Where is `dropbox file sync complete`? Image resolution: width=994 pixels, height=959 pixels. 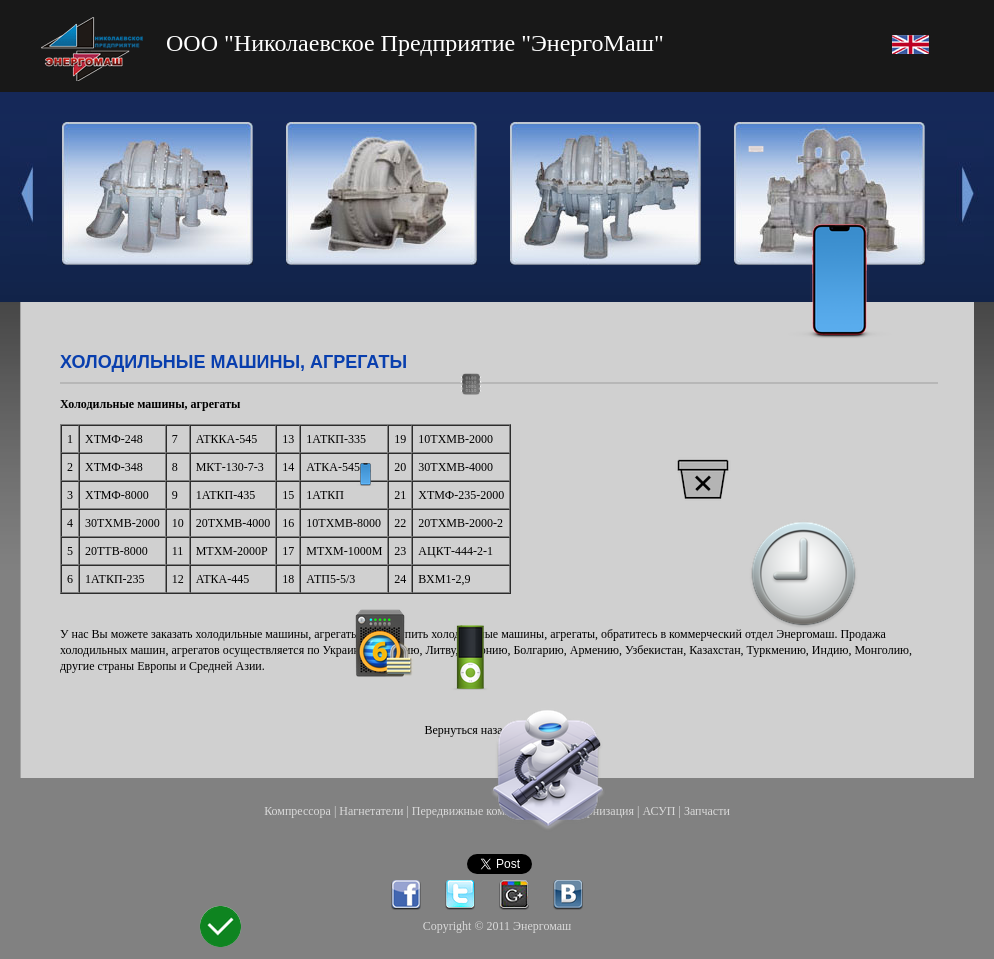 dropbox file sync complete is located at coordinates (220, 926).